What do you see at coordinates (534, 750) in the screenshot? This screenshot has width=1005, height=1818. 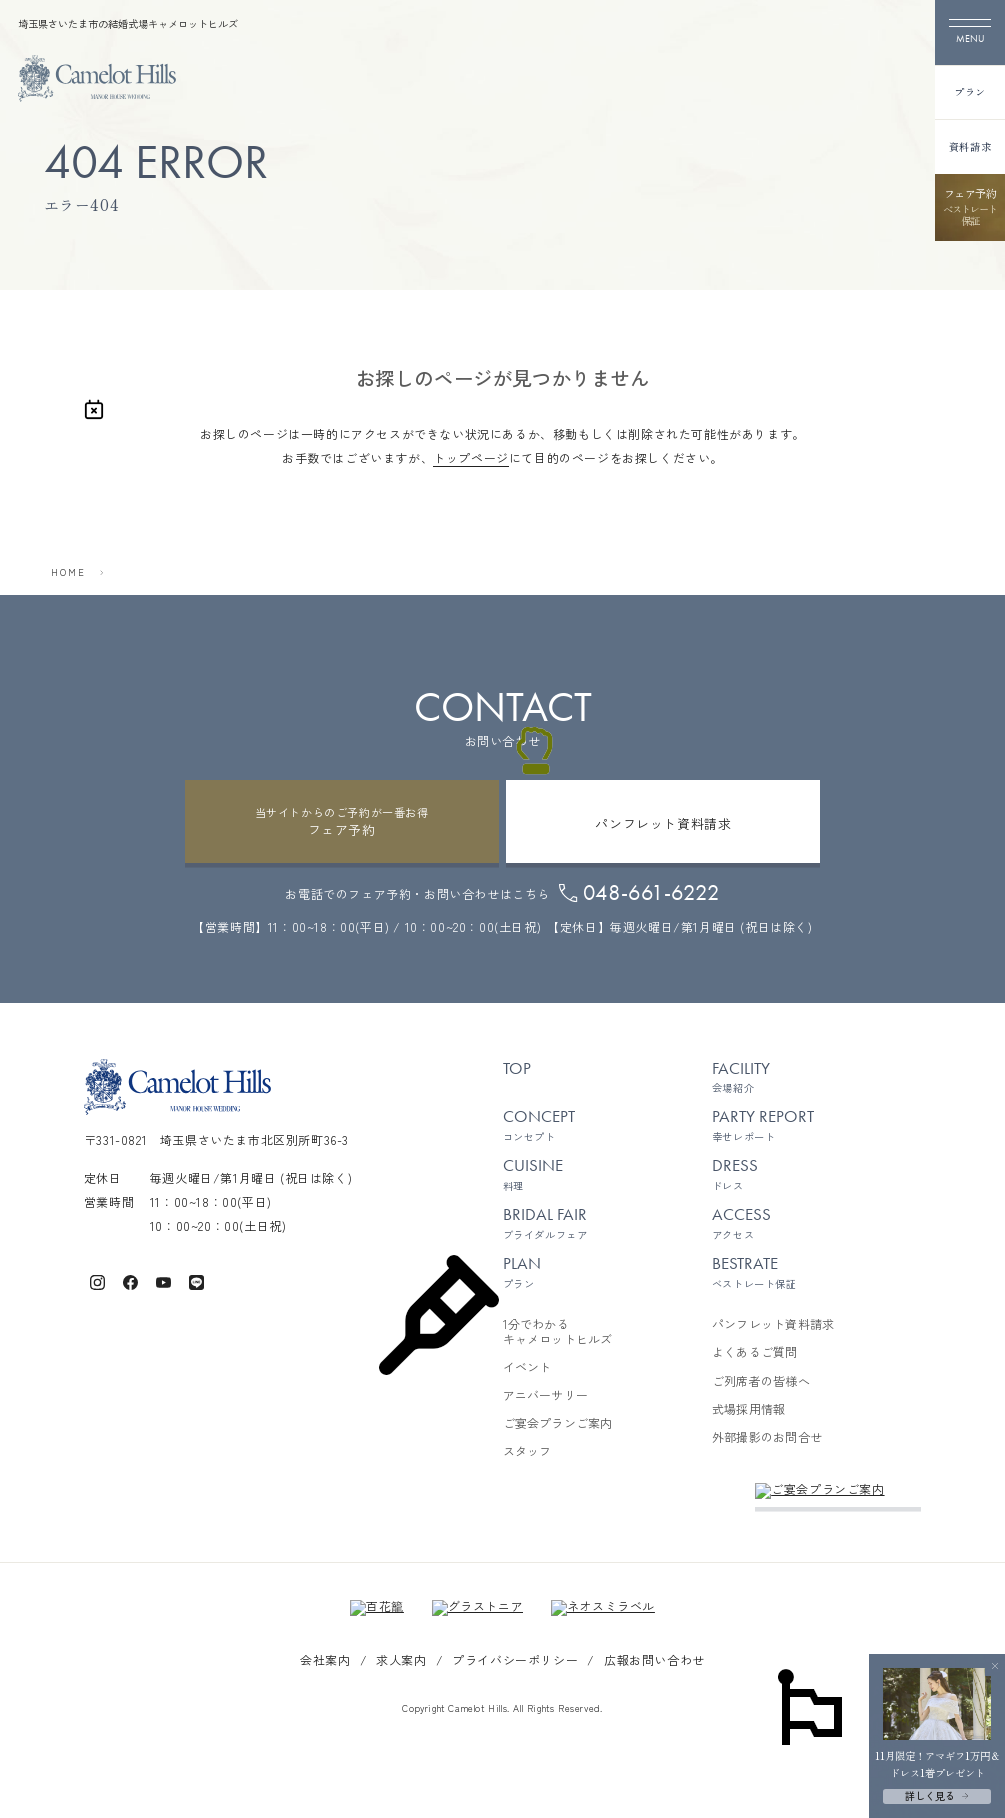 I see `rock gesture for rock-paper-scissors game` at bounding box center [534, 750].